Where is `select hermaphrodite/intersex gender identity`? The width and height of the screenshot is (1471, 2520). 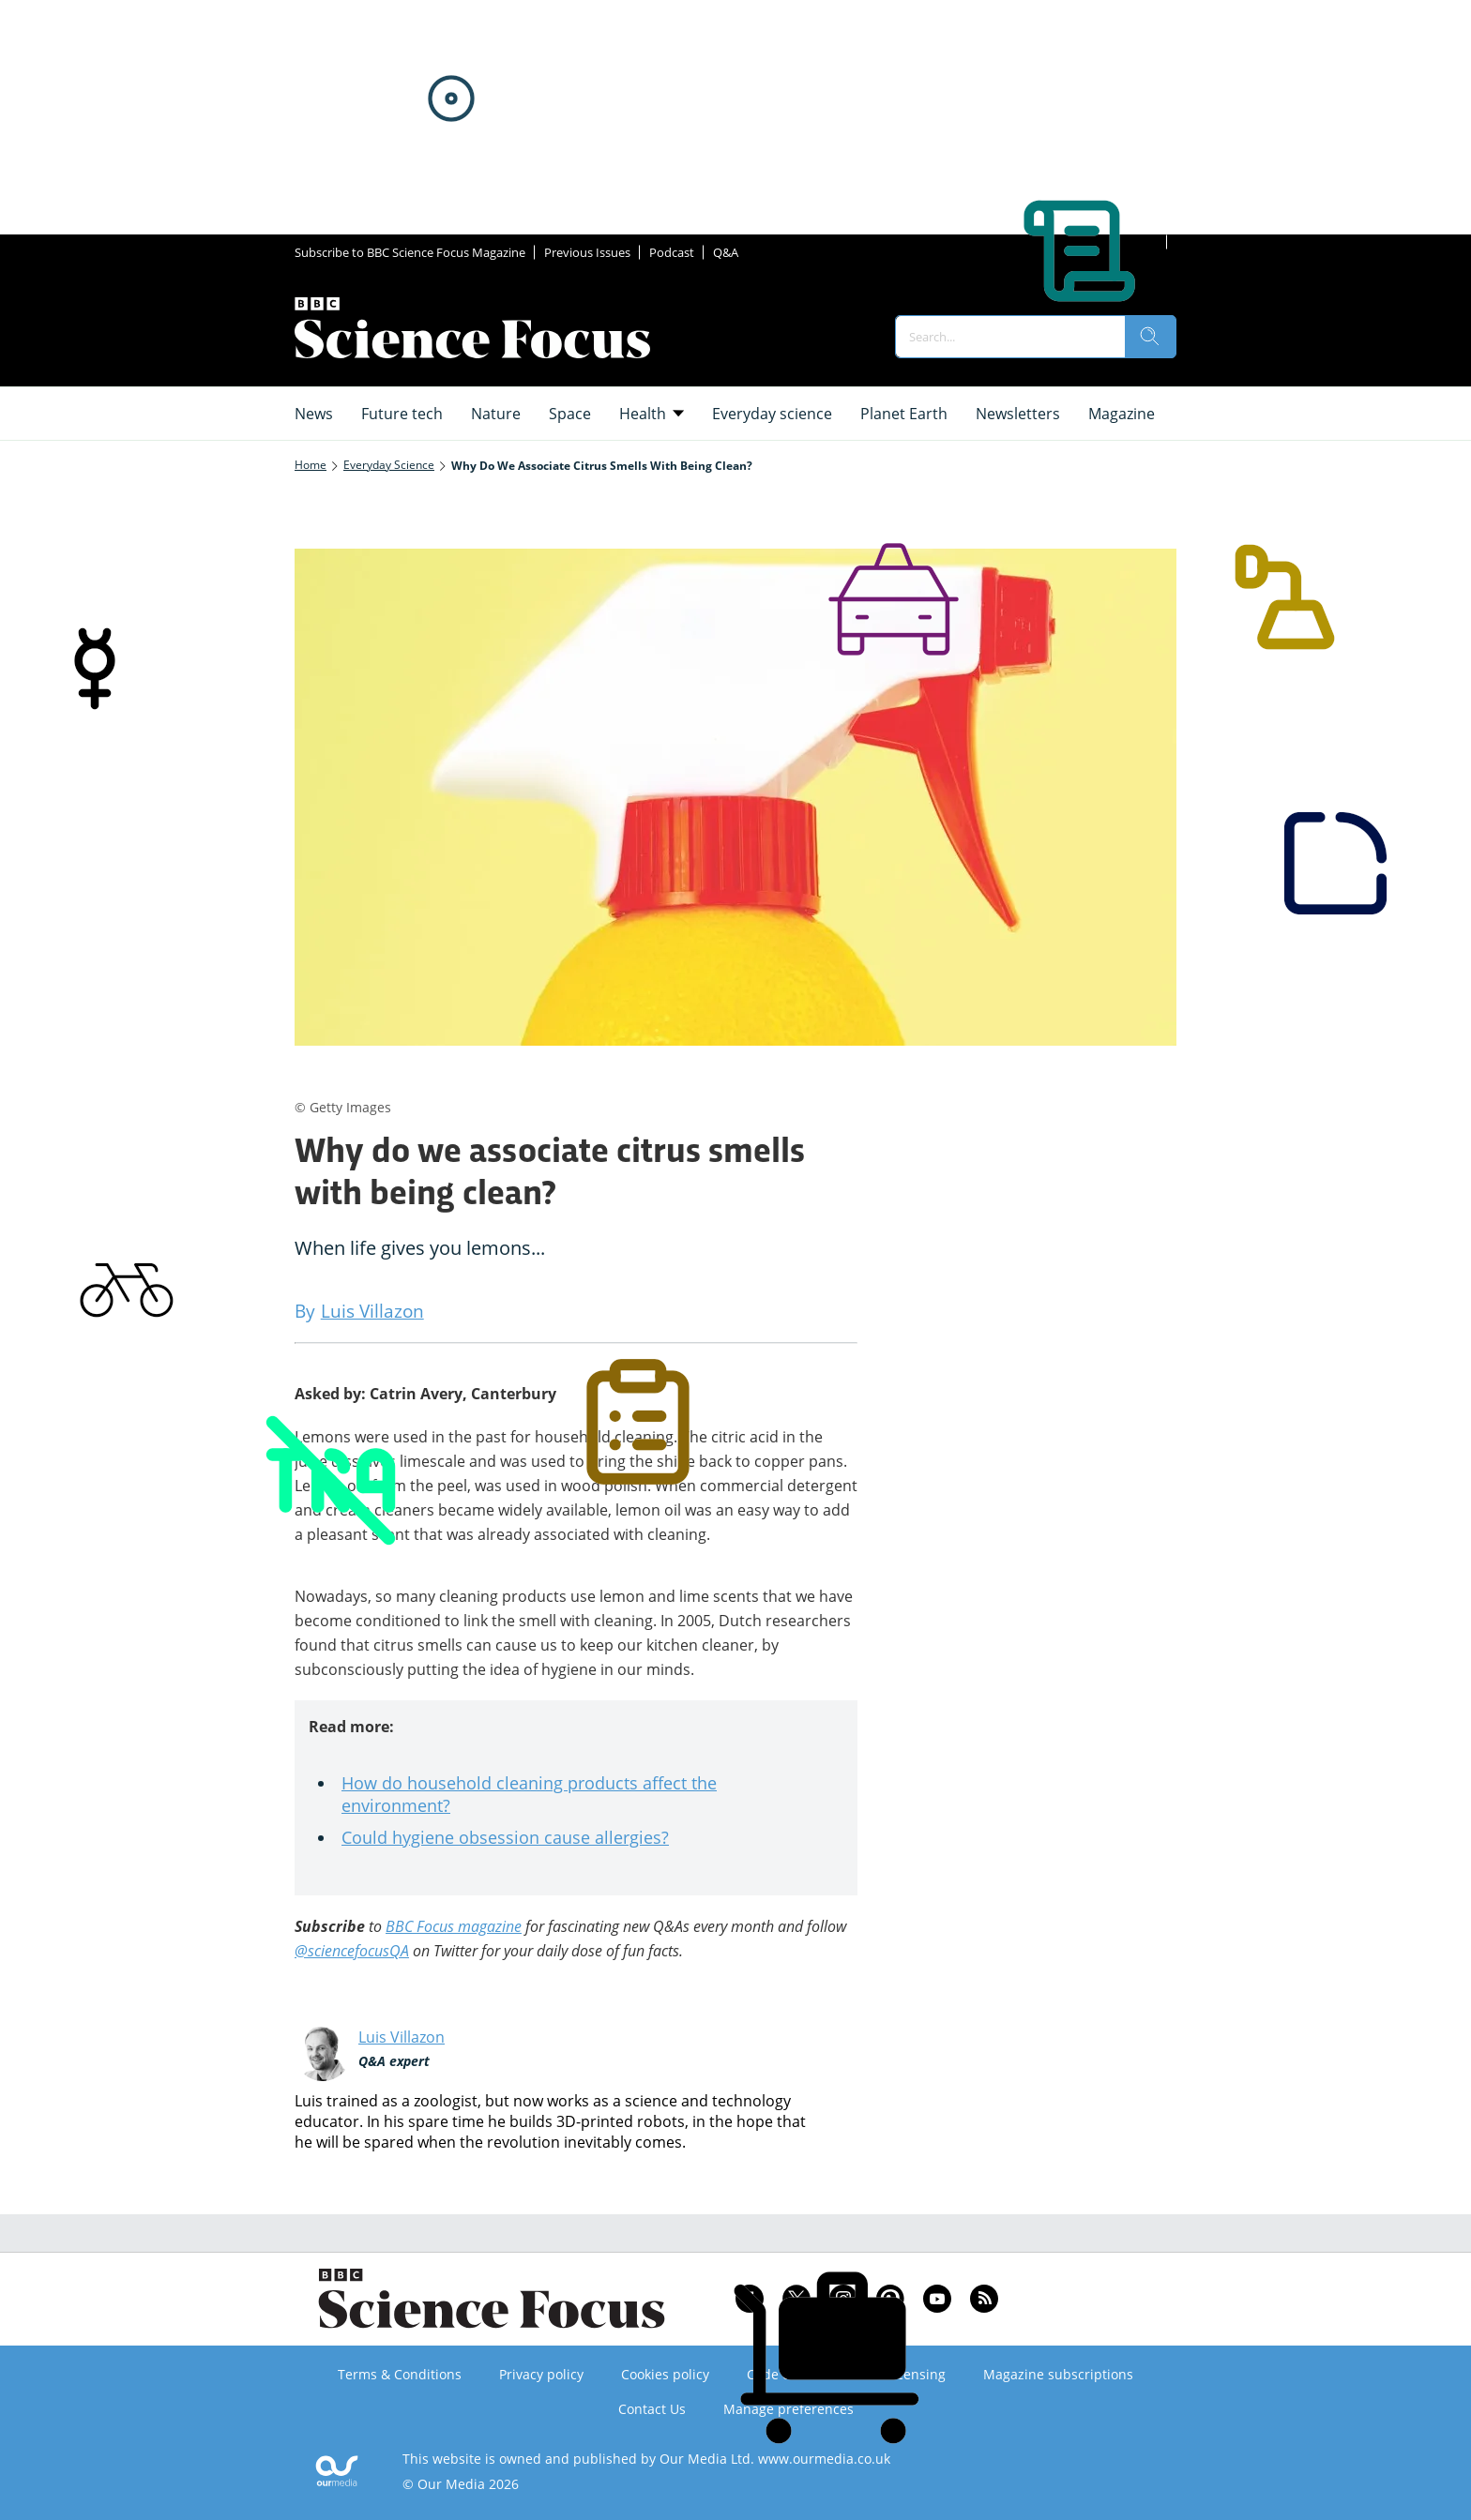
select hermaphrodite/intersex gender identity is located at coordinates (95, 669).